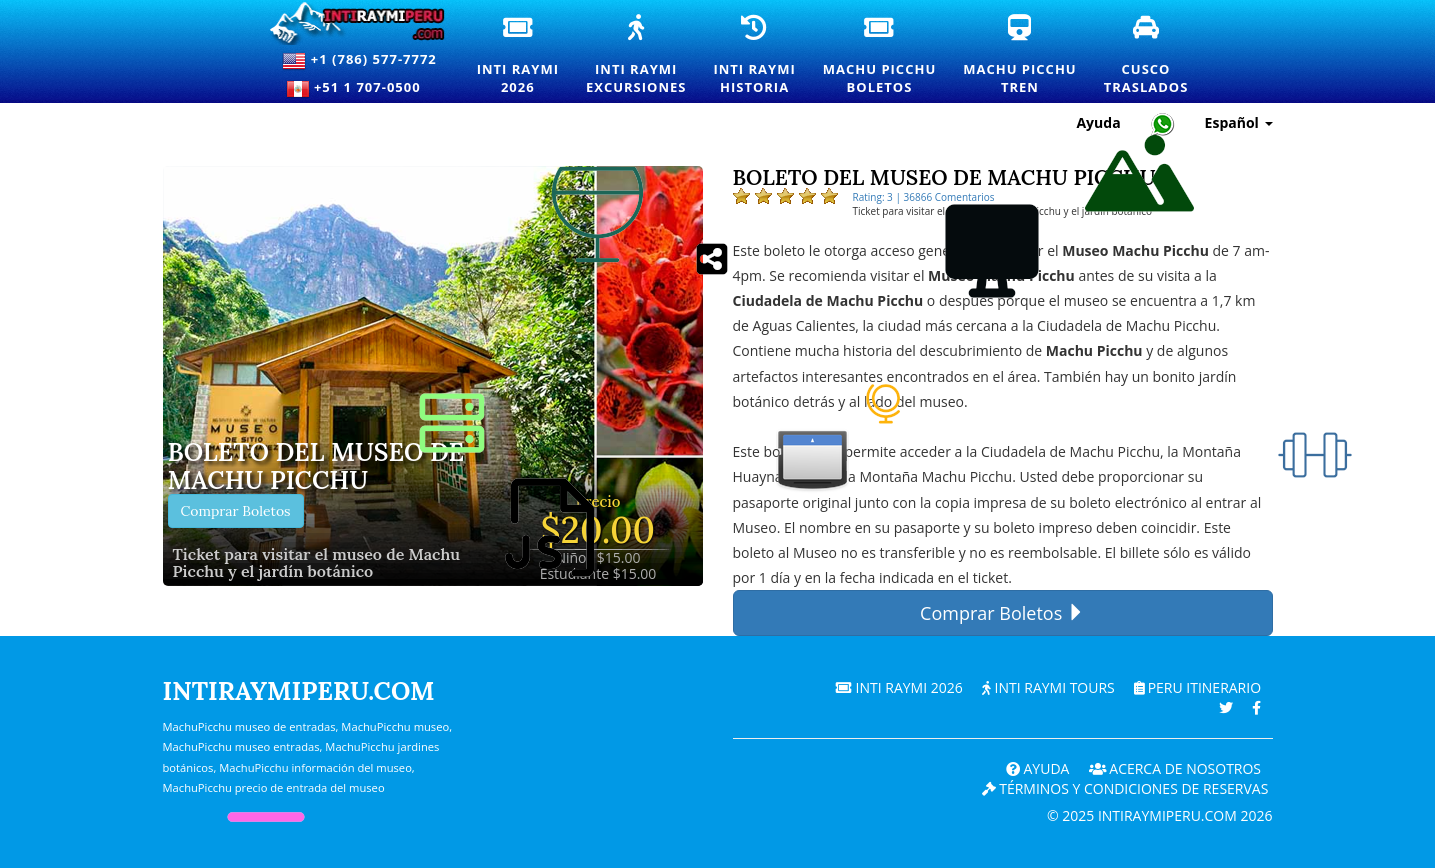  Describe the element at coordinates (266, 793) in the screenshot. I see `minimize the current window` at that location.